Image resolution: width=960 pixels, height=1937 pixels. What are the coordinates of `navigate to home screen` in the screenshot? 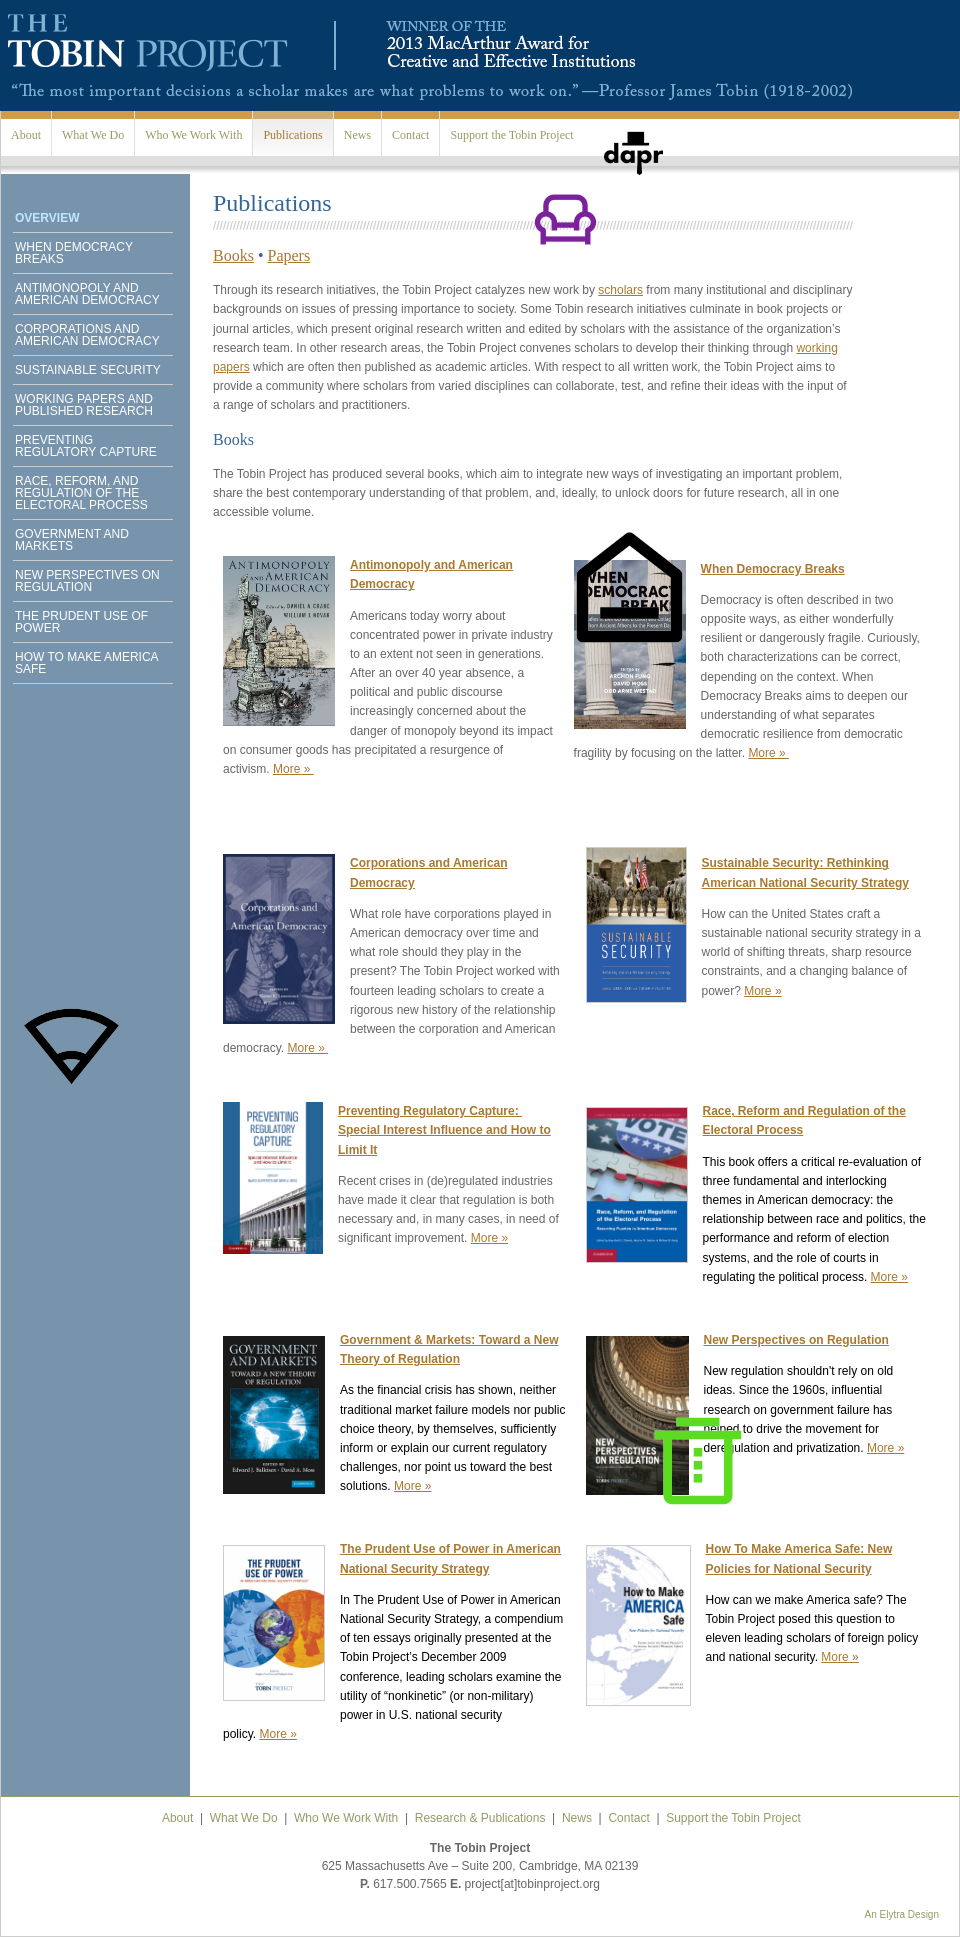 It's located at (629, 589).